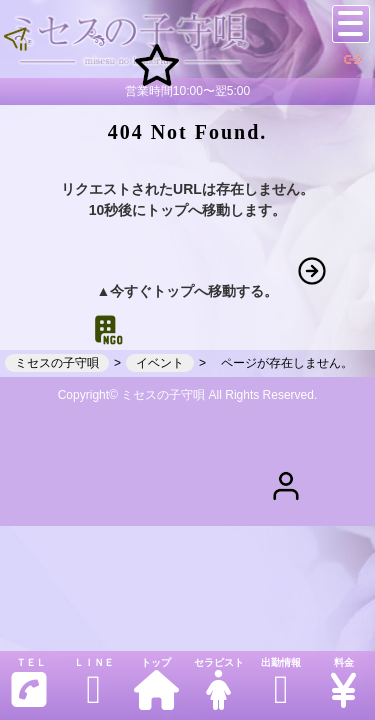 This screenshot has height=720, width=375. I want to click on copy or share a link, so click(352, 59).